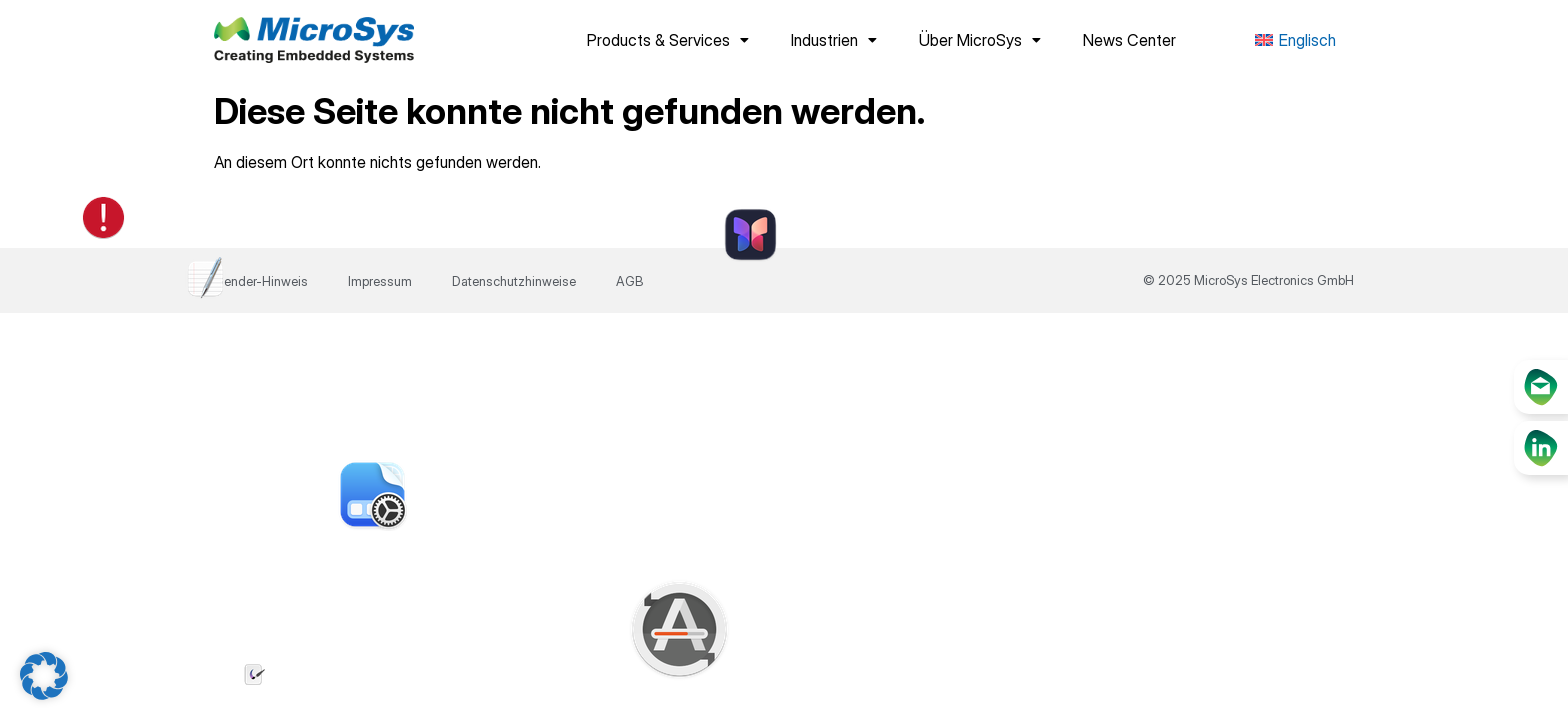  I want to click on open TextEdit app for basic text editing, so click(205, 278).